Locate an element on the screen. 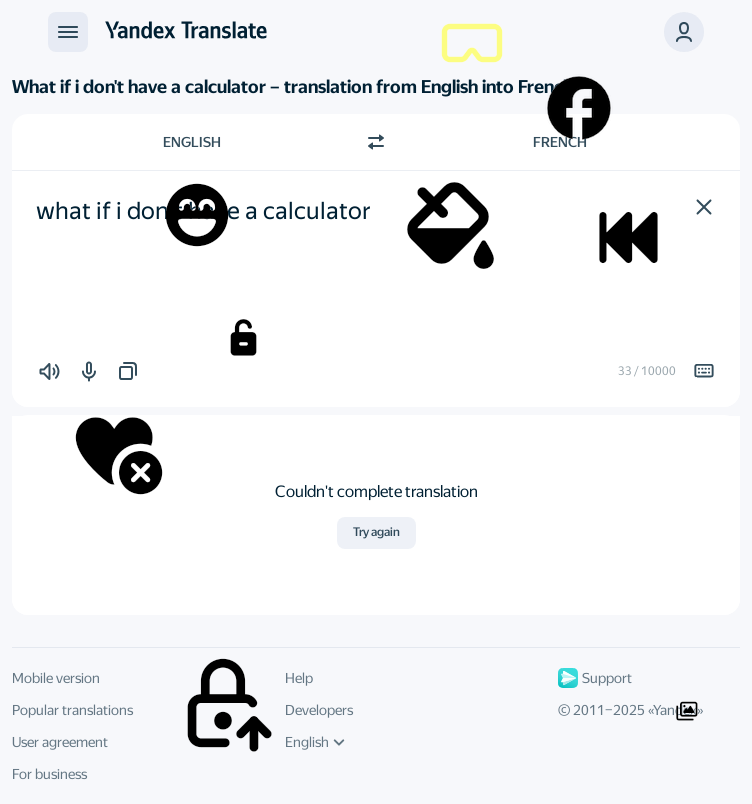 This screenshot has width=752, height=804. add a reaction to a message is located at coordinates (197, 215).